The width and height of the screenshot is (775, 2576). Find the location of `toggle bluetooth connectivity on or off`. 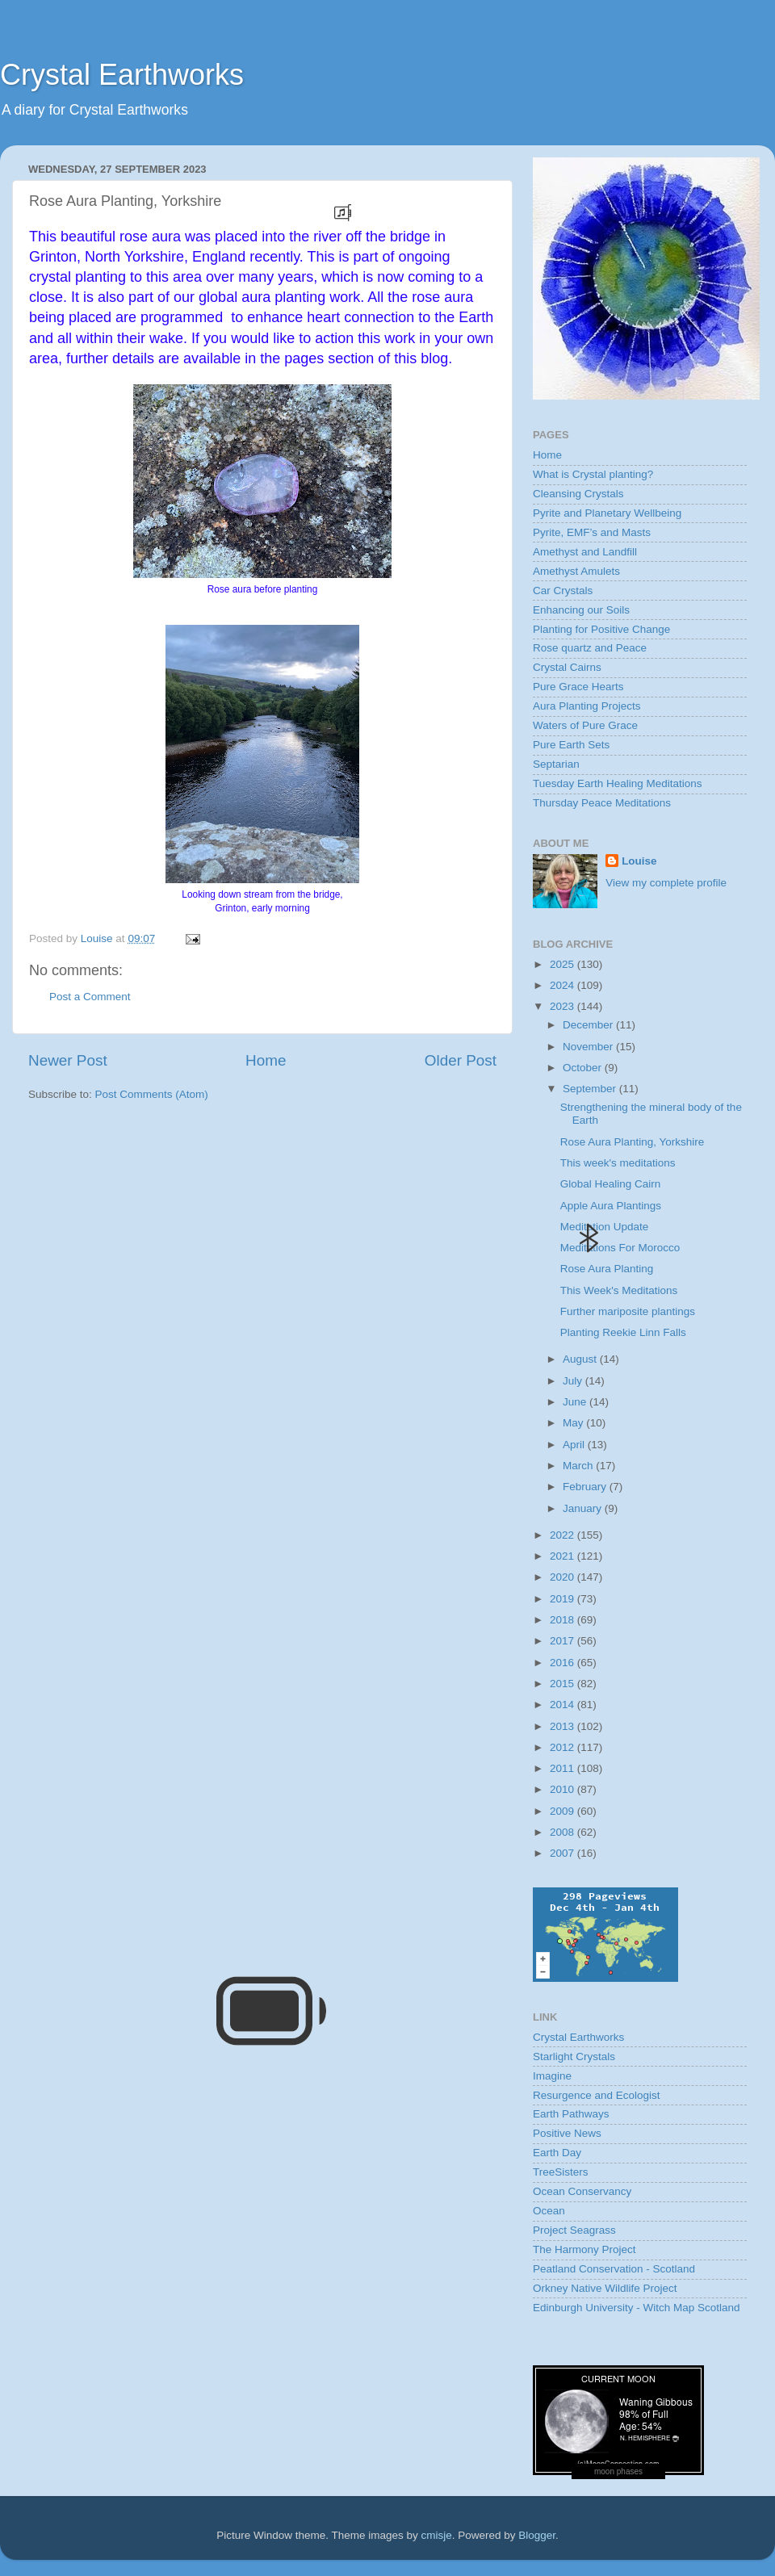

toggle bluetooth connectivity on or off is located at coordinates (589, 1238).